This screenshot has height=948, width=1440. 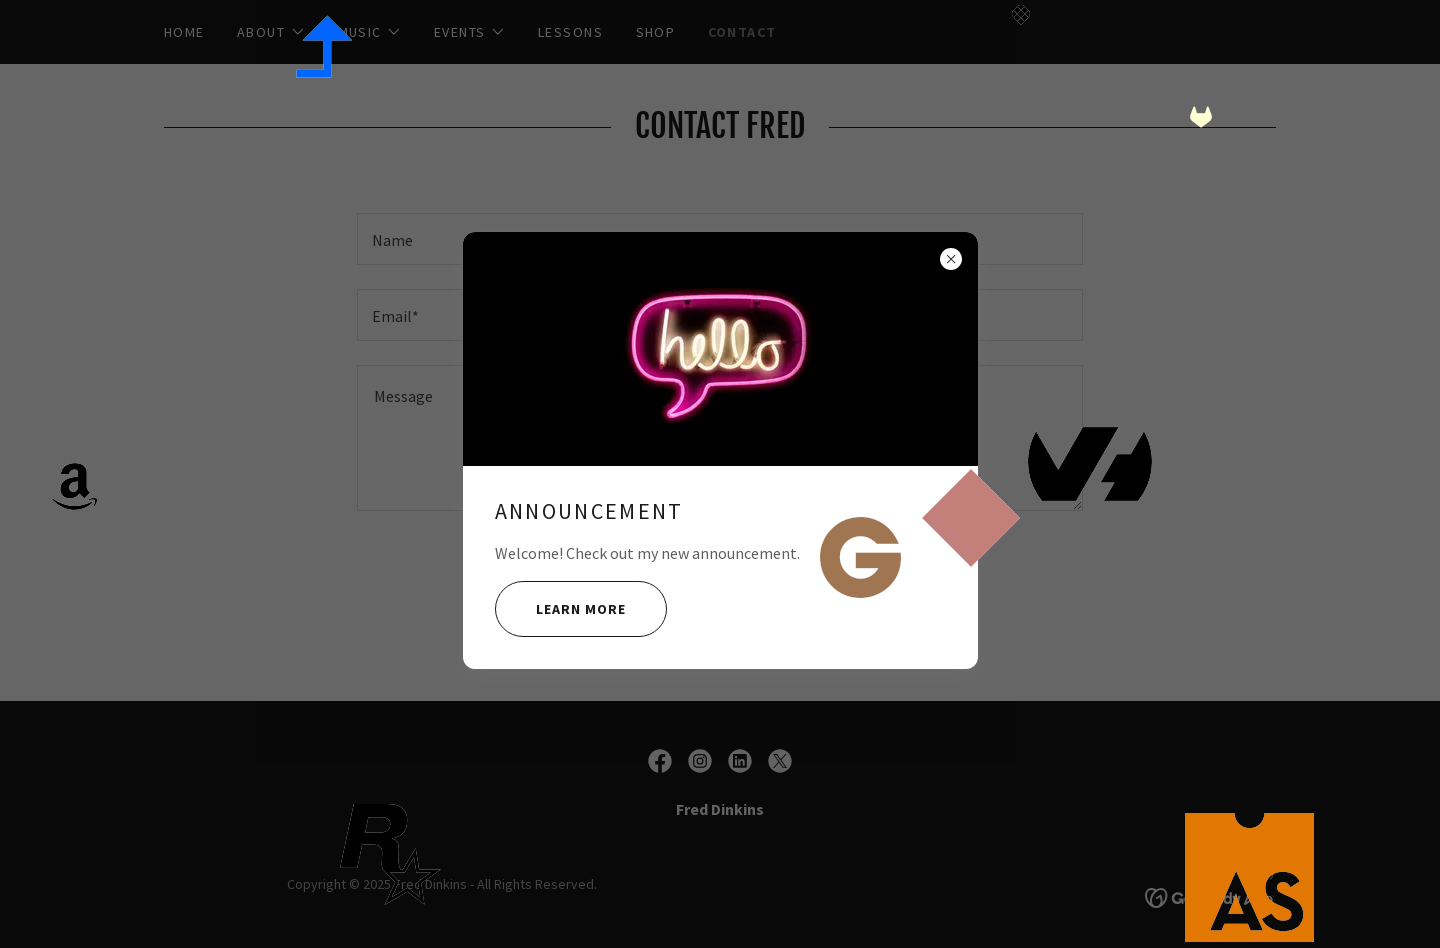 I want to click on open GitLab repository, so click(x=1201, y=117).